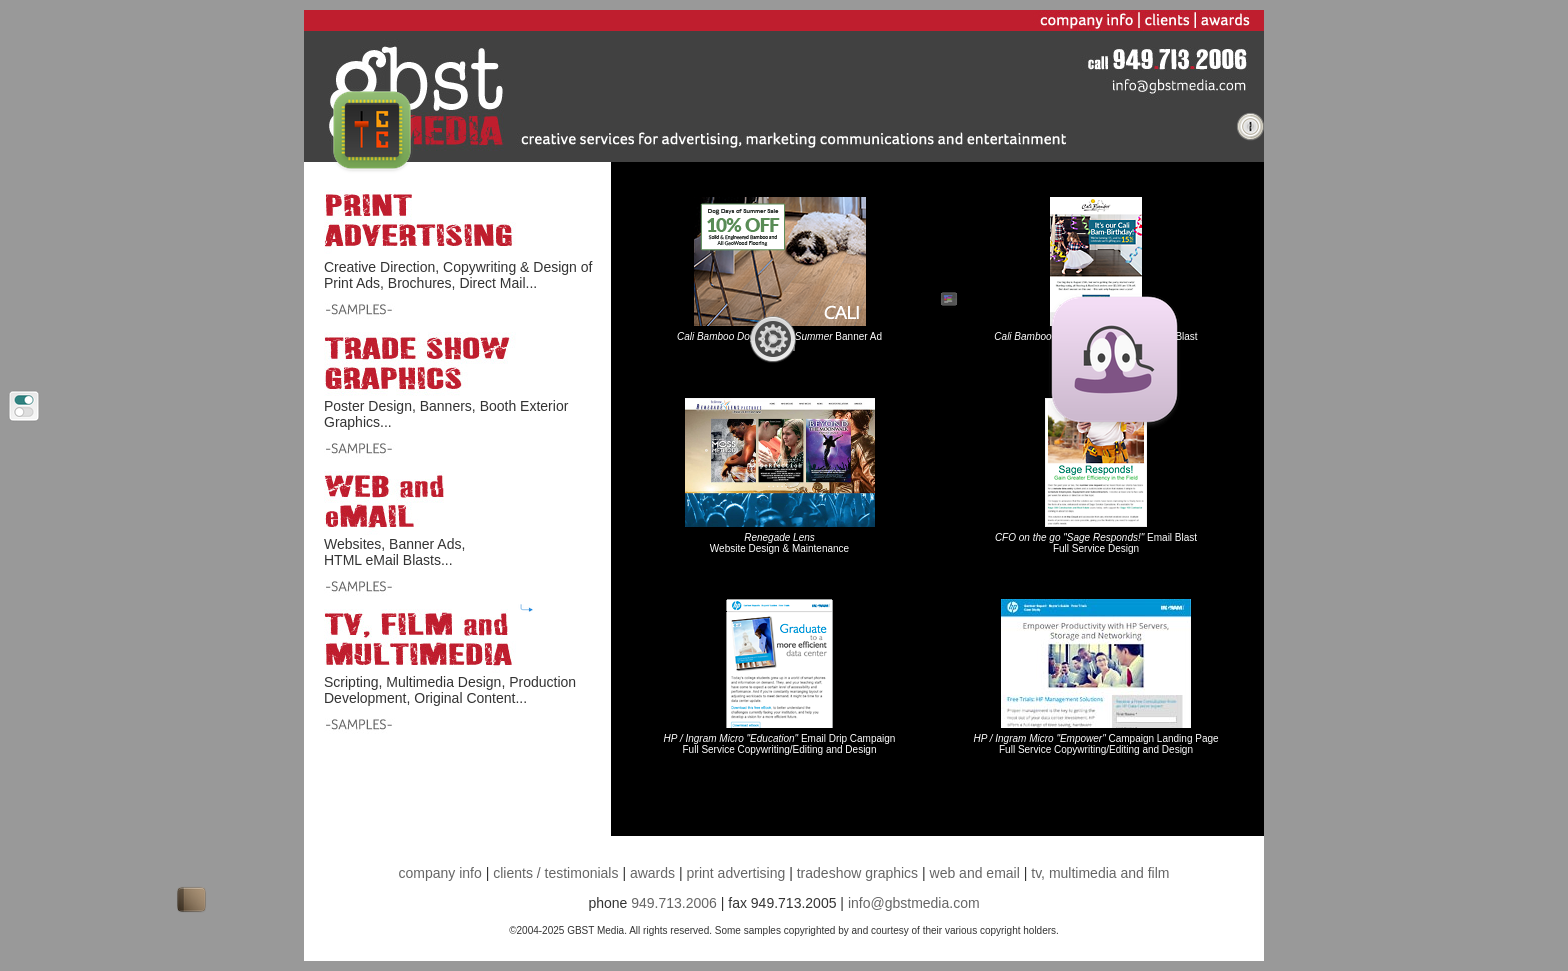  Describe the element at coordinates (949, 299) in the screenshot. I see `open the software development environment` at that location.